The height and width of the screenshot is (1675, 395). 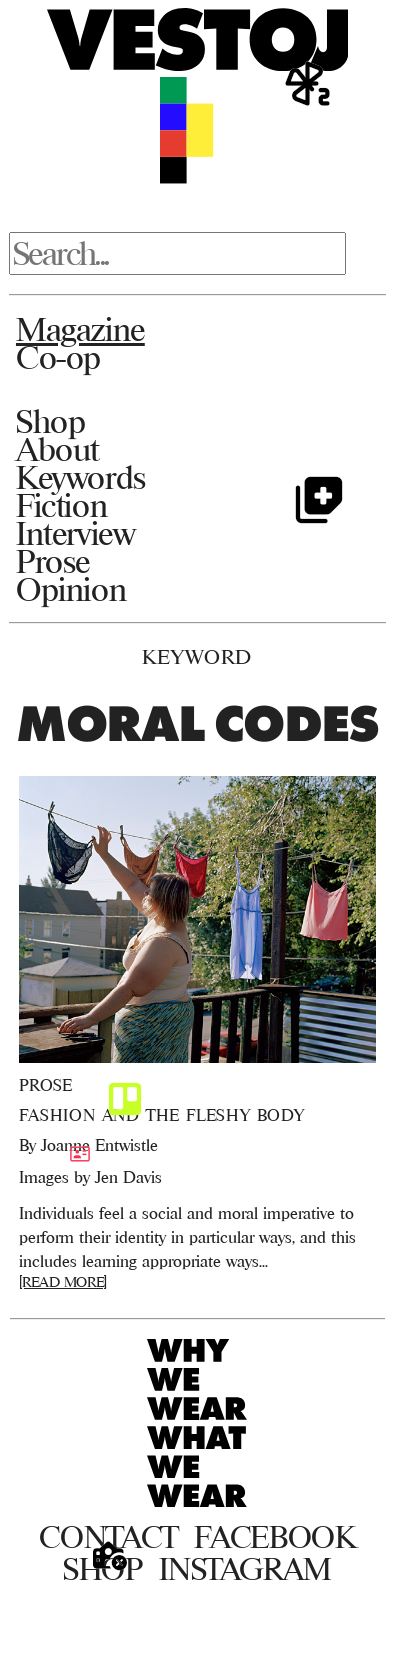 What do you see at coordinates (80, 1154) in the screenshot?
I see `view contact card details` at bounding box center [80, 1154].